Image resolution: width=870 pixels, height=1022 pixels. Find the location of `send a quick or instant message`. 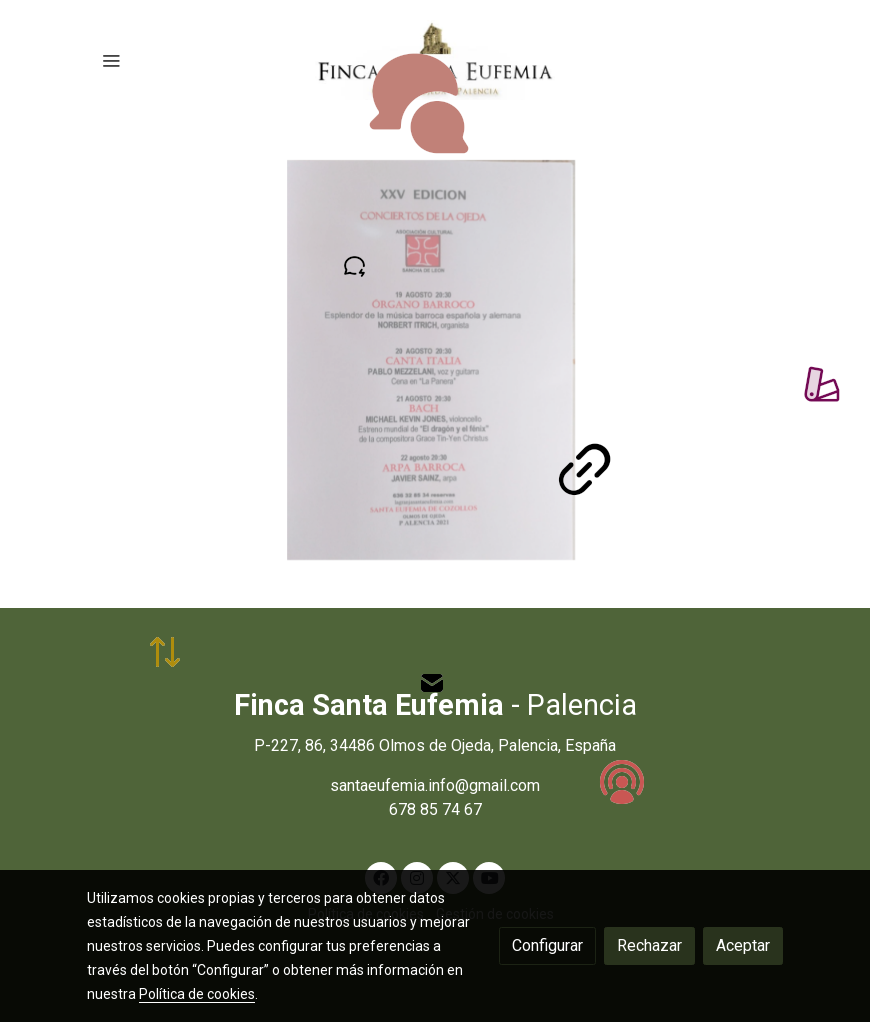

send a quick or instant message is located at coordinates (354, 265).